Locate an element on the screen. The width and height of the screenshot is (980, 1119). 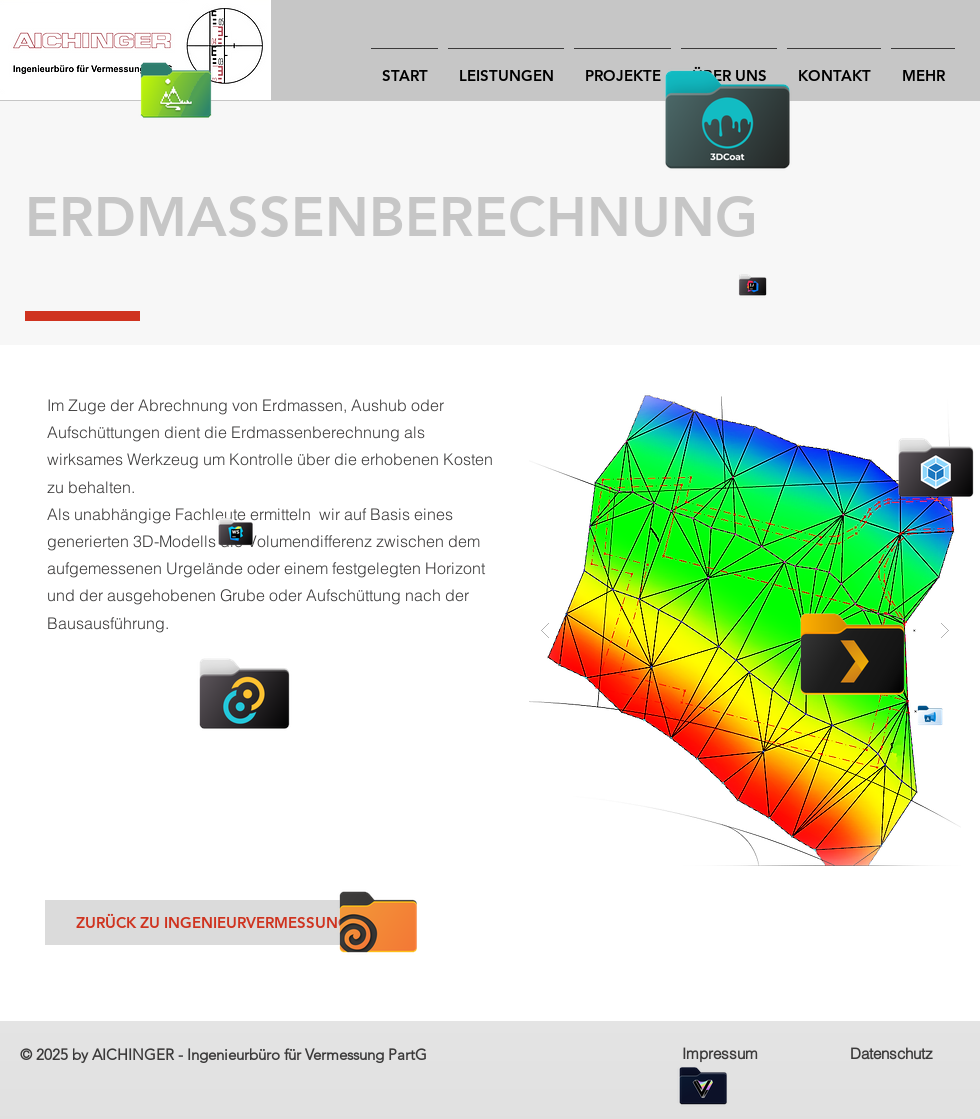
open houdini project files folder is located at coordinates (378, 924).